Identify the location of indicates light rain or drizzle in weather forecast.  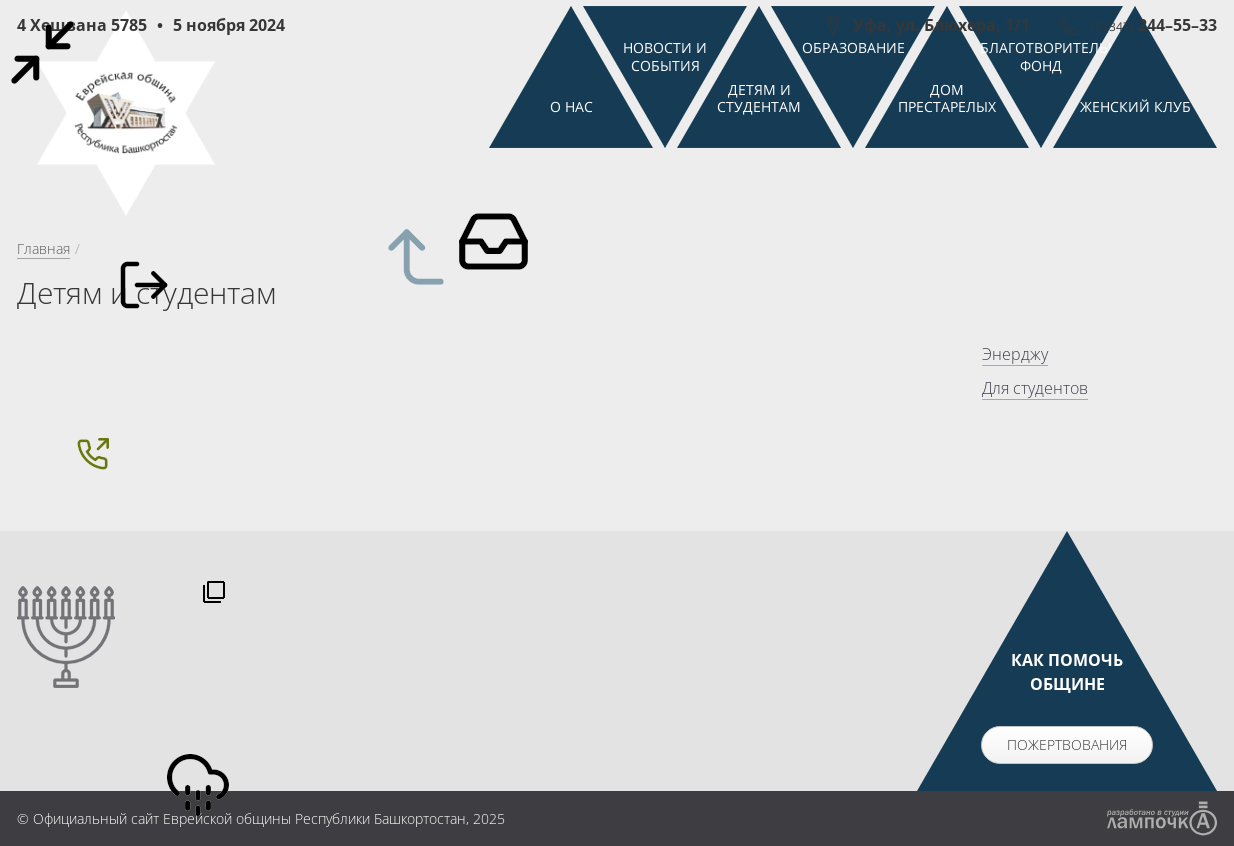
(198, 785).